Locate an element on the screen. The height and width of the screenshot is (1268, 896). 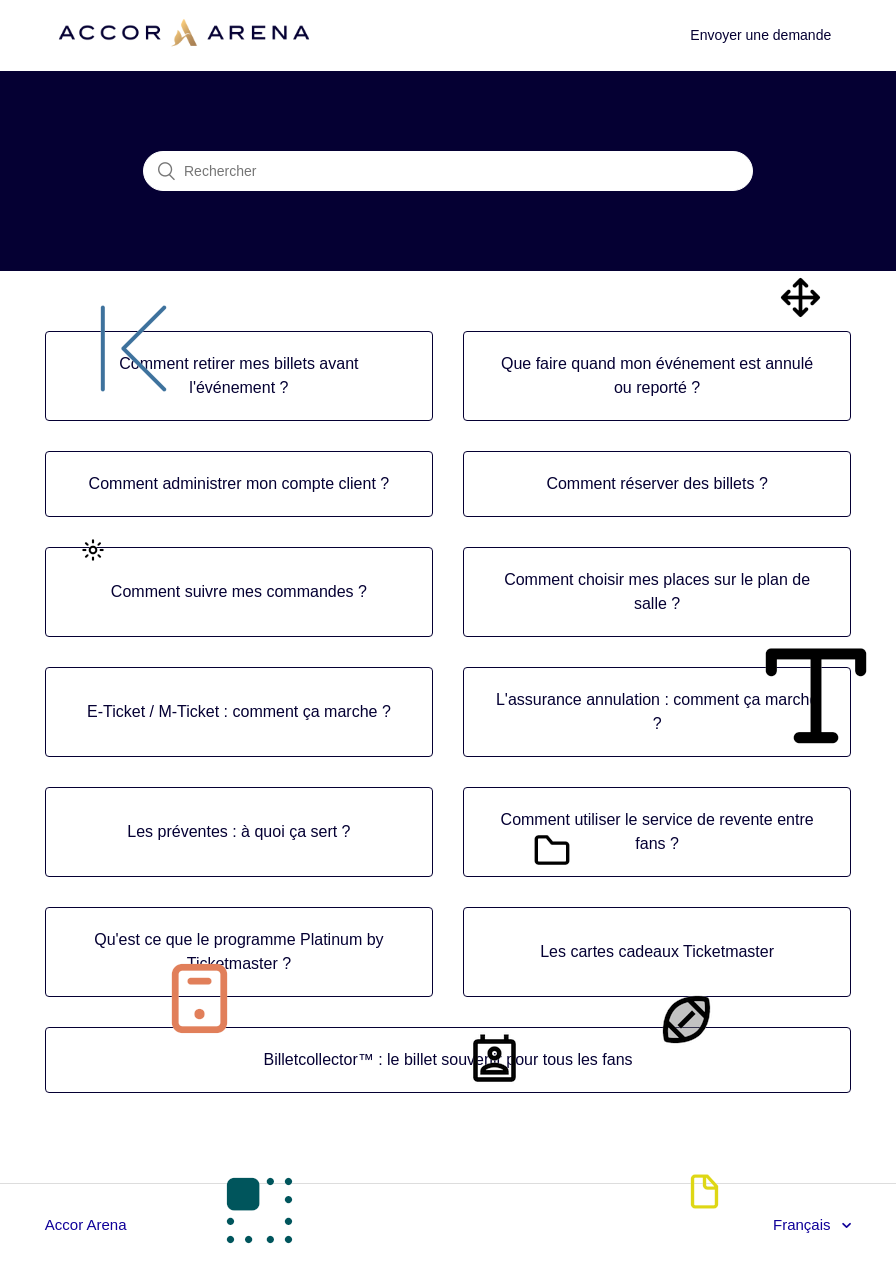
view or open a file is located at coordinates (704, 1191).